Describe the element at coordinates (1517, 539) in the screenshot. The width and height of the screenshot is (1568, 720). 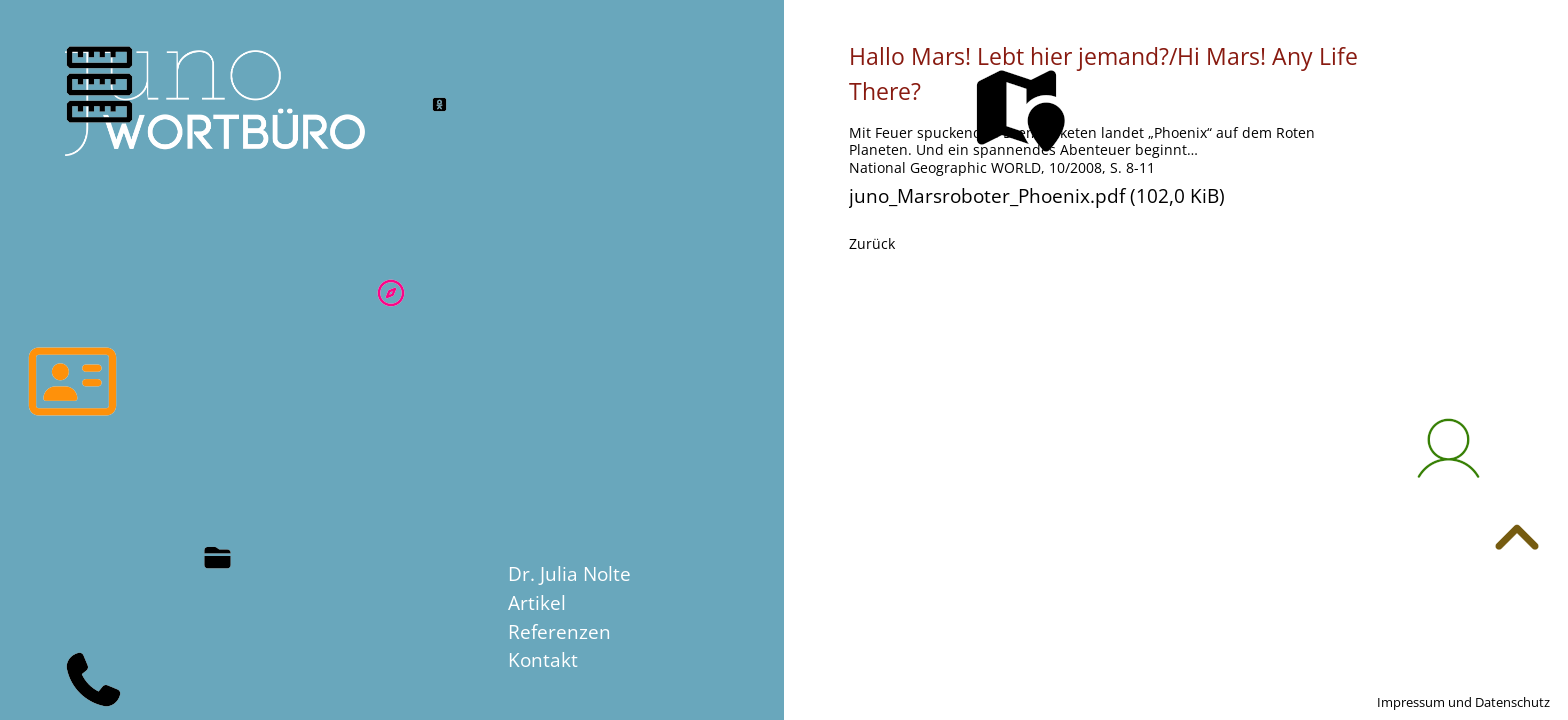
I see `collapse an expanded section` at that location.